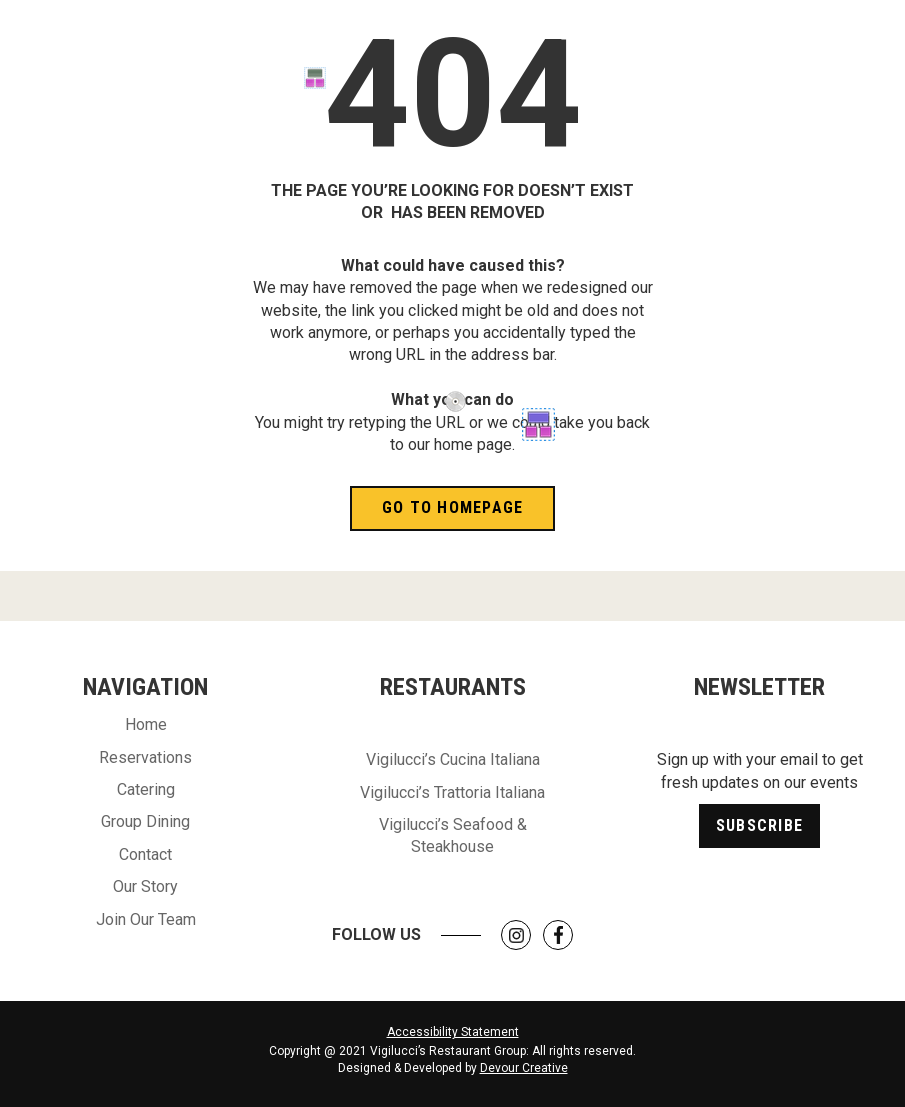 This screenshot has width=905, height=1107. I want to click on select all items in the current view, so click(315, 78).